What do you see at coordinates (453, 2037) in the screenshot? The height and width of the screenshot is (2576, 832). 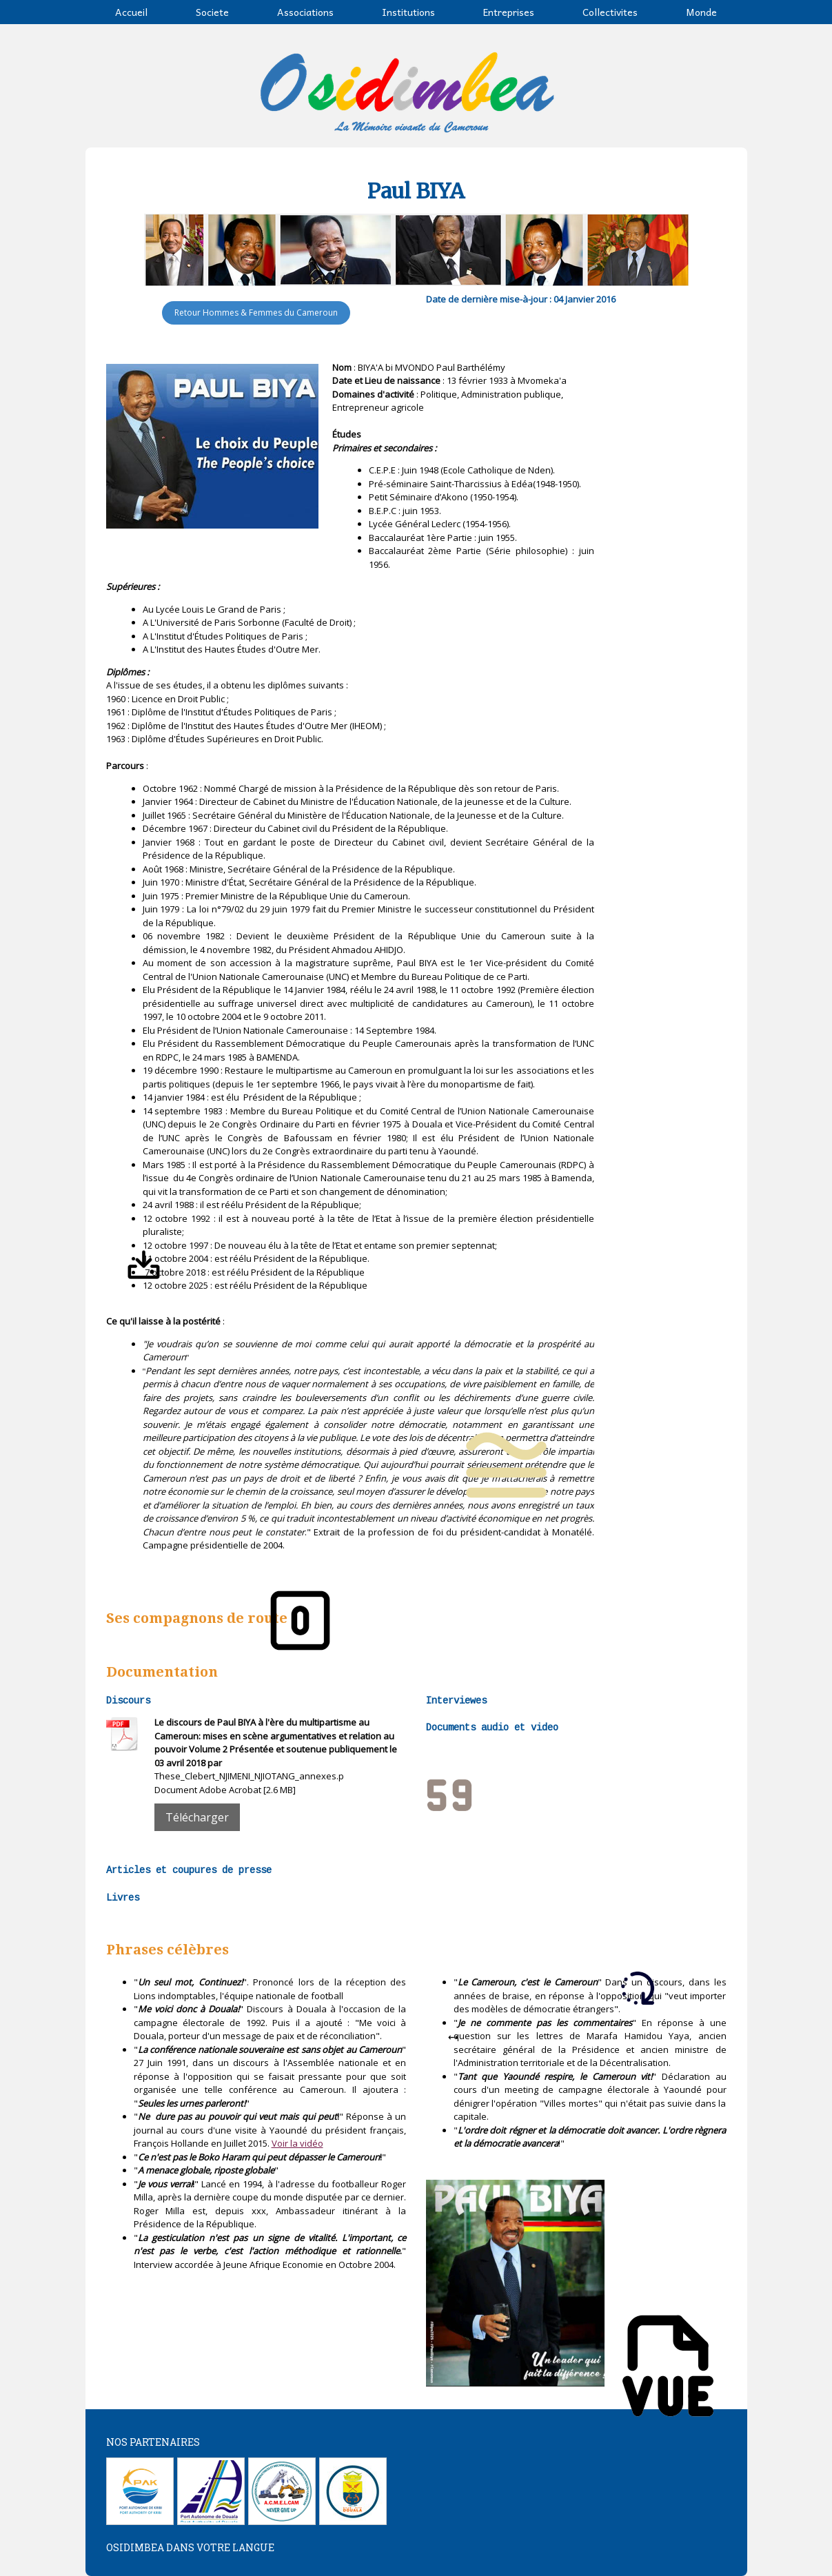 I see `move selected item to the left` at bounding box center [453, 2037].